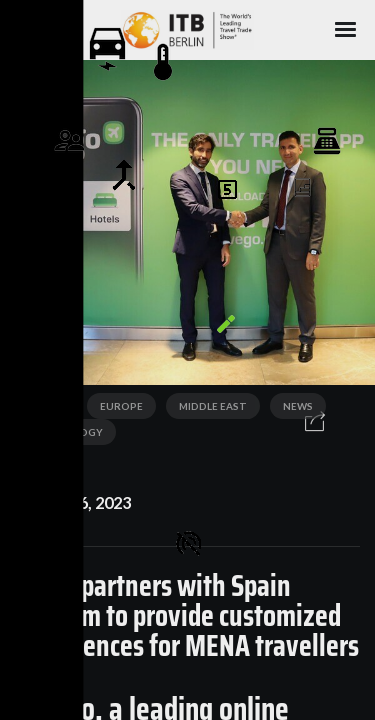 The width and height of the screenshot is (375, 720). What do you see at coordinates (227, 189) in the screenshot?
I see `indicates step 5 in a multi-step process` at bounding box center [227, 189].